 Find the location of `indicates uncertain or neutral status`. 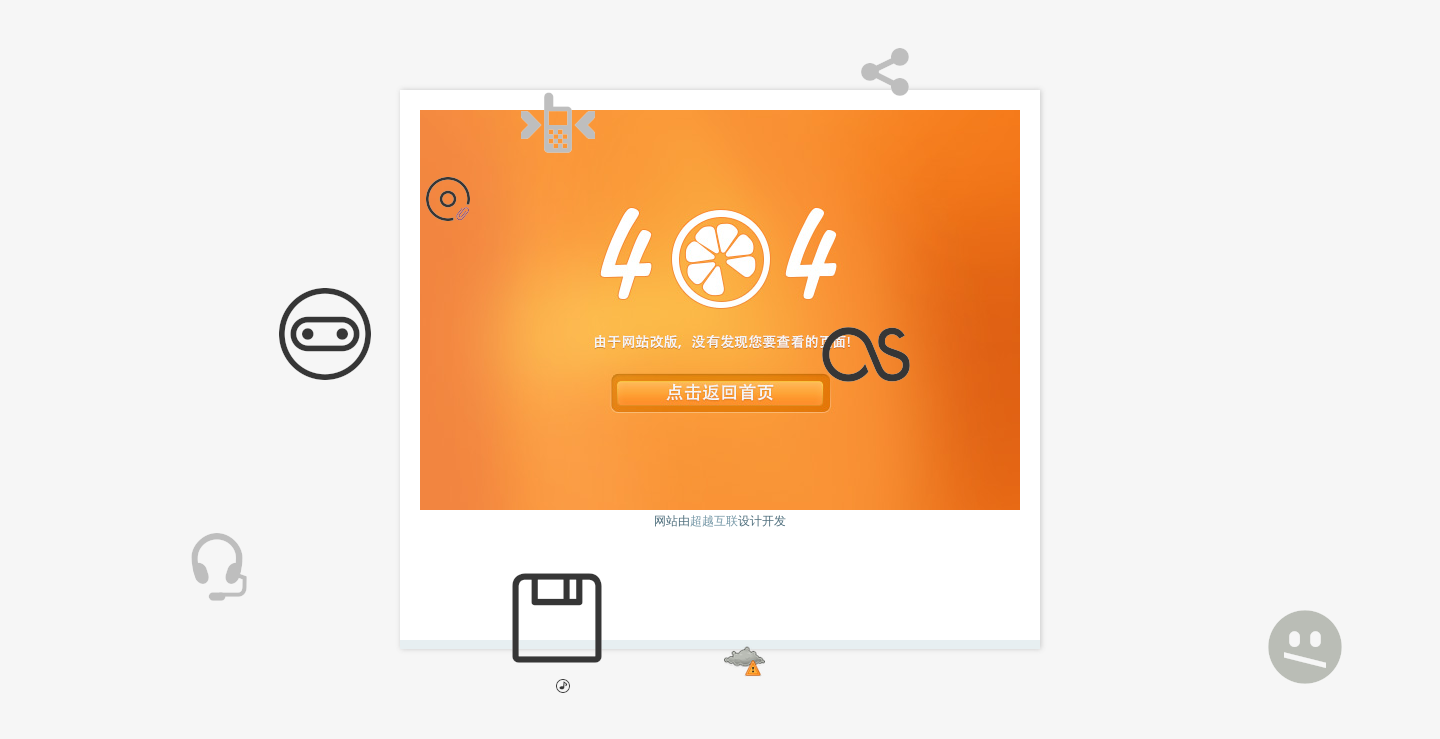

indicates uncertain or neutral status is located at coordinates (1305, 647).